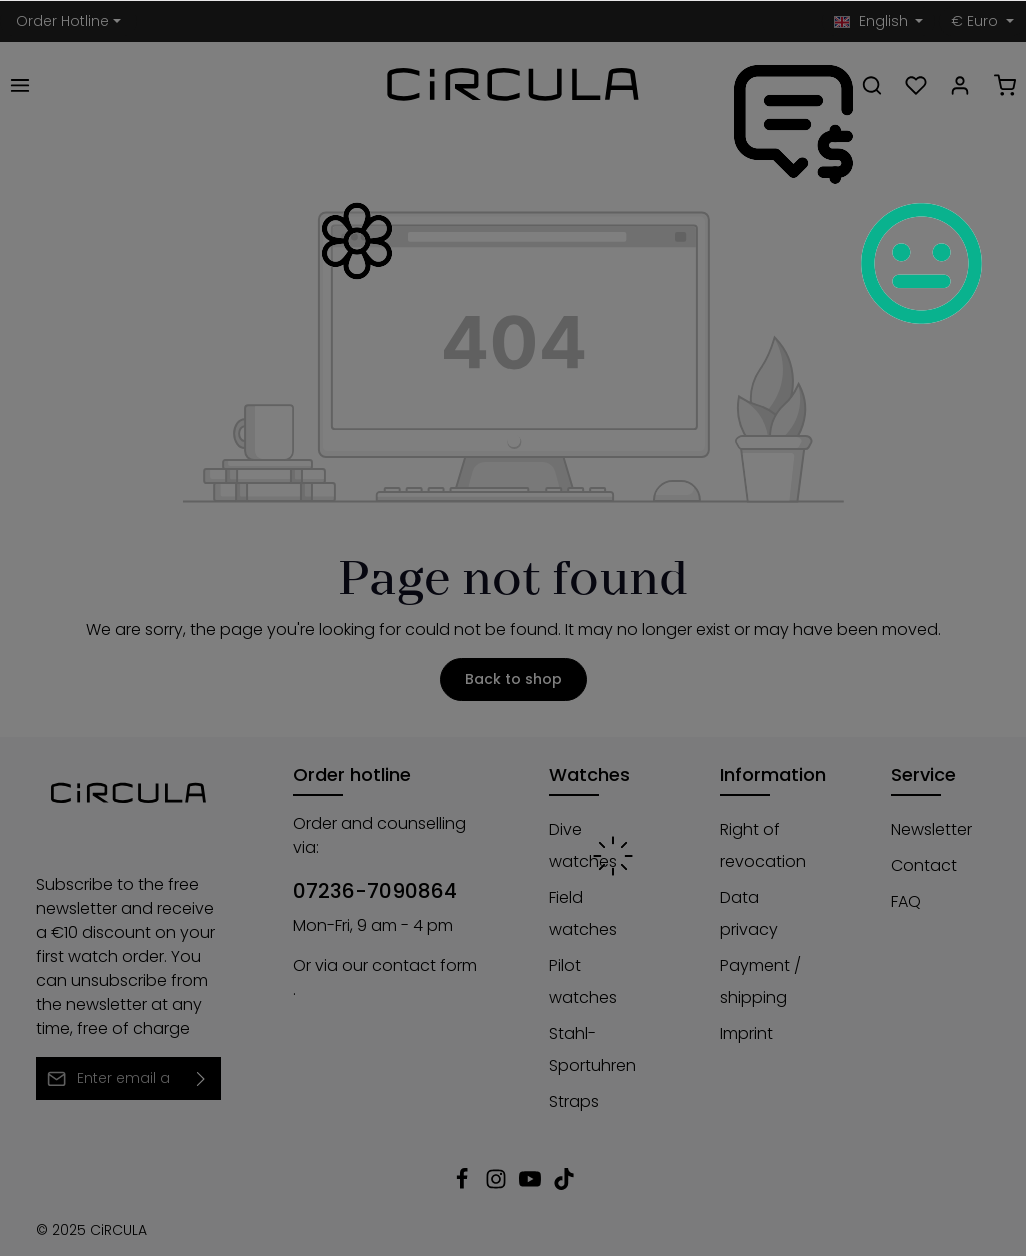  I want to click on loading content in progress, so click(613, 856).